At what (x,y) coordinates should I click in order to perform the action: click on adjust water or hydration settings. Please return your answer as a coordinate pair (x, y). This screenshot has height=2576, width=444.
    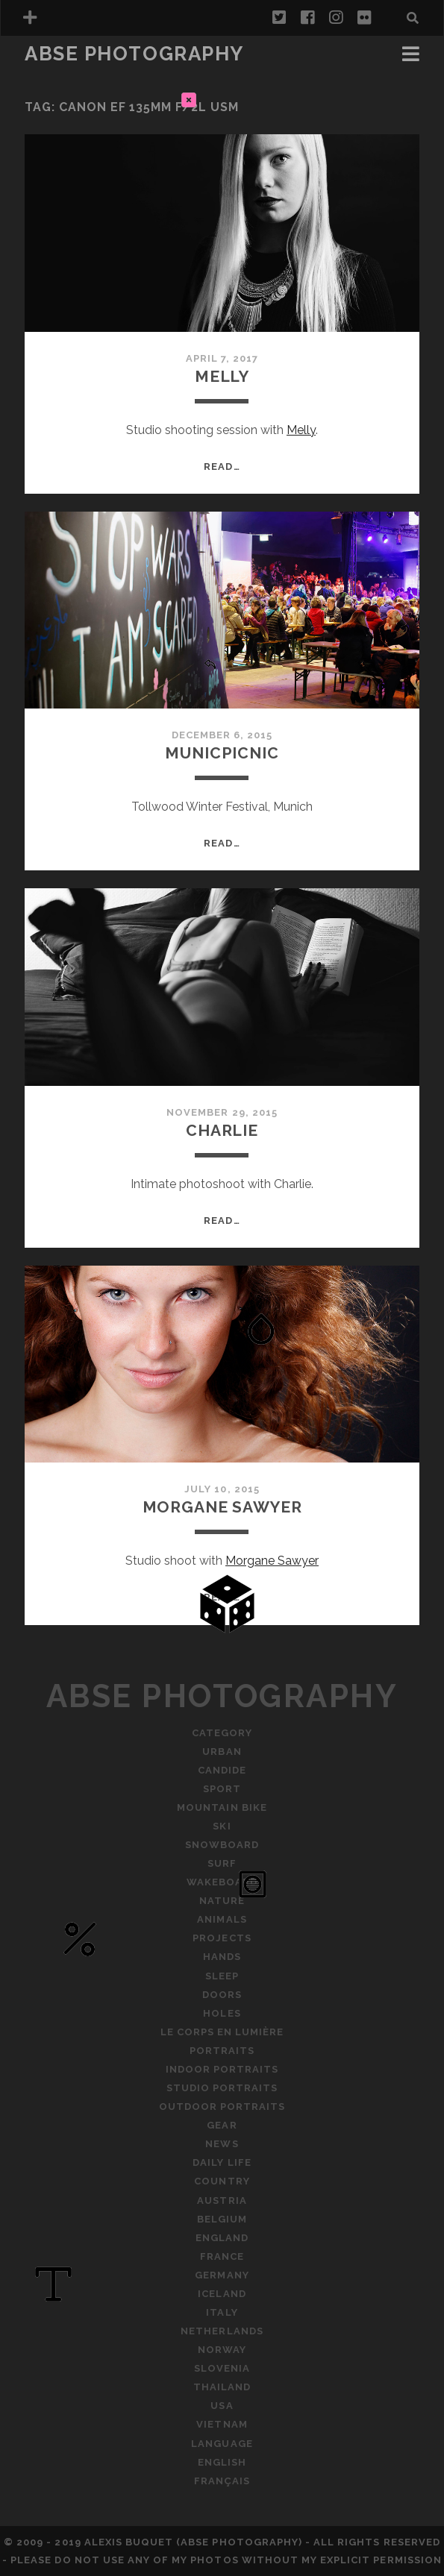
    Looking at the image, I should click on (261, 1329).